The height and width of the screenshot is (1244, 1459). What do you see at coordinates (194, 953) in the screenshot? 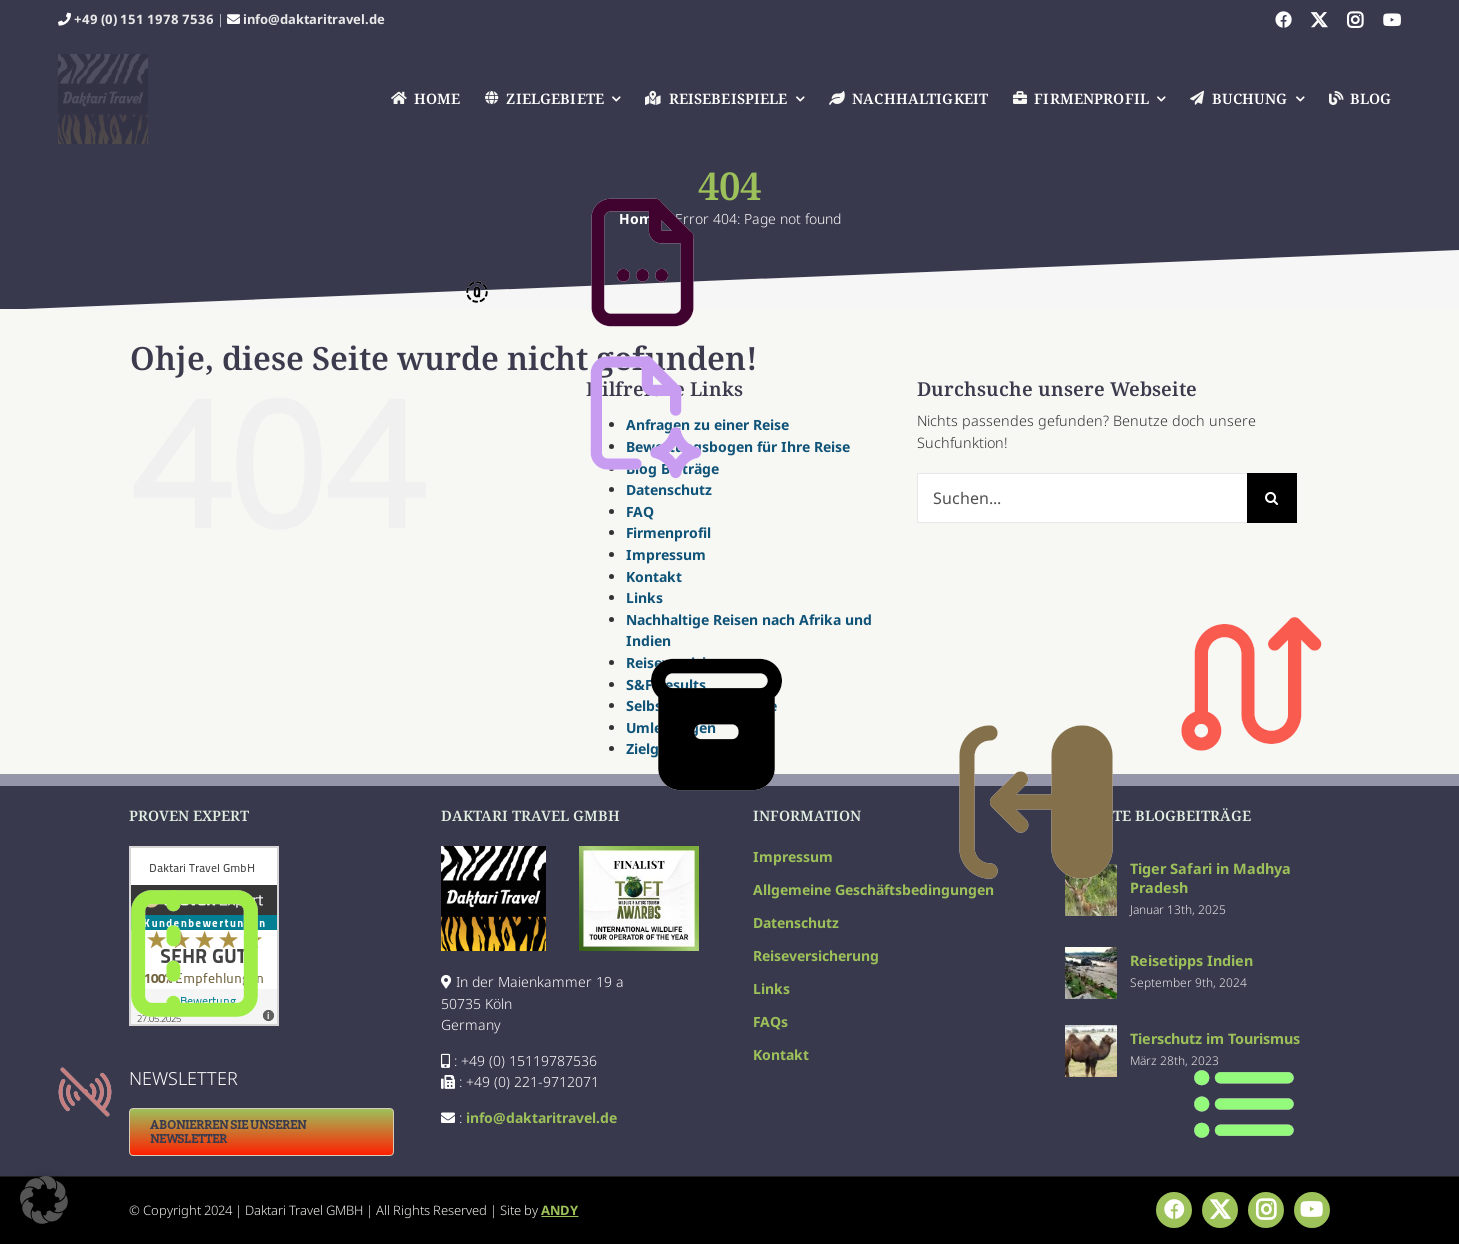
I see `toggle sidebar panel off` at bounding box center [194, 953].